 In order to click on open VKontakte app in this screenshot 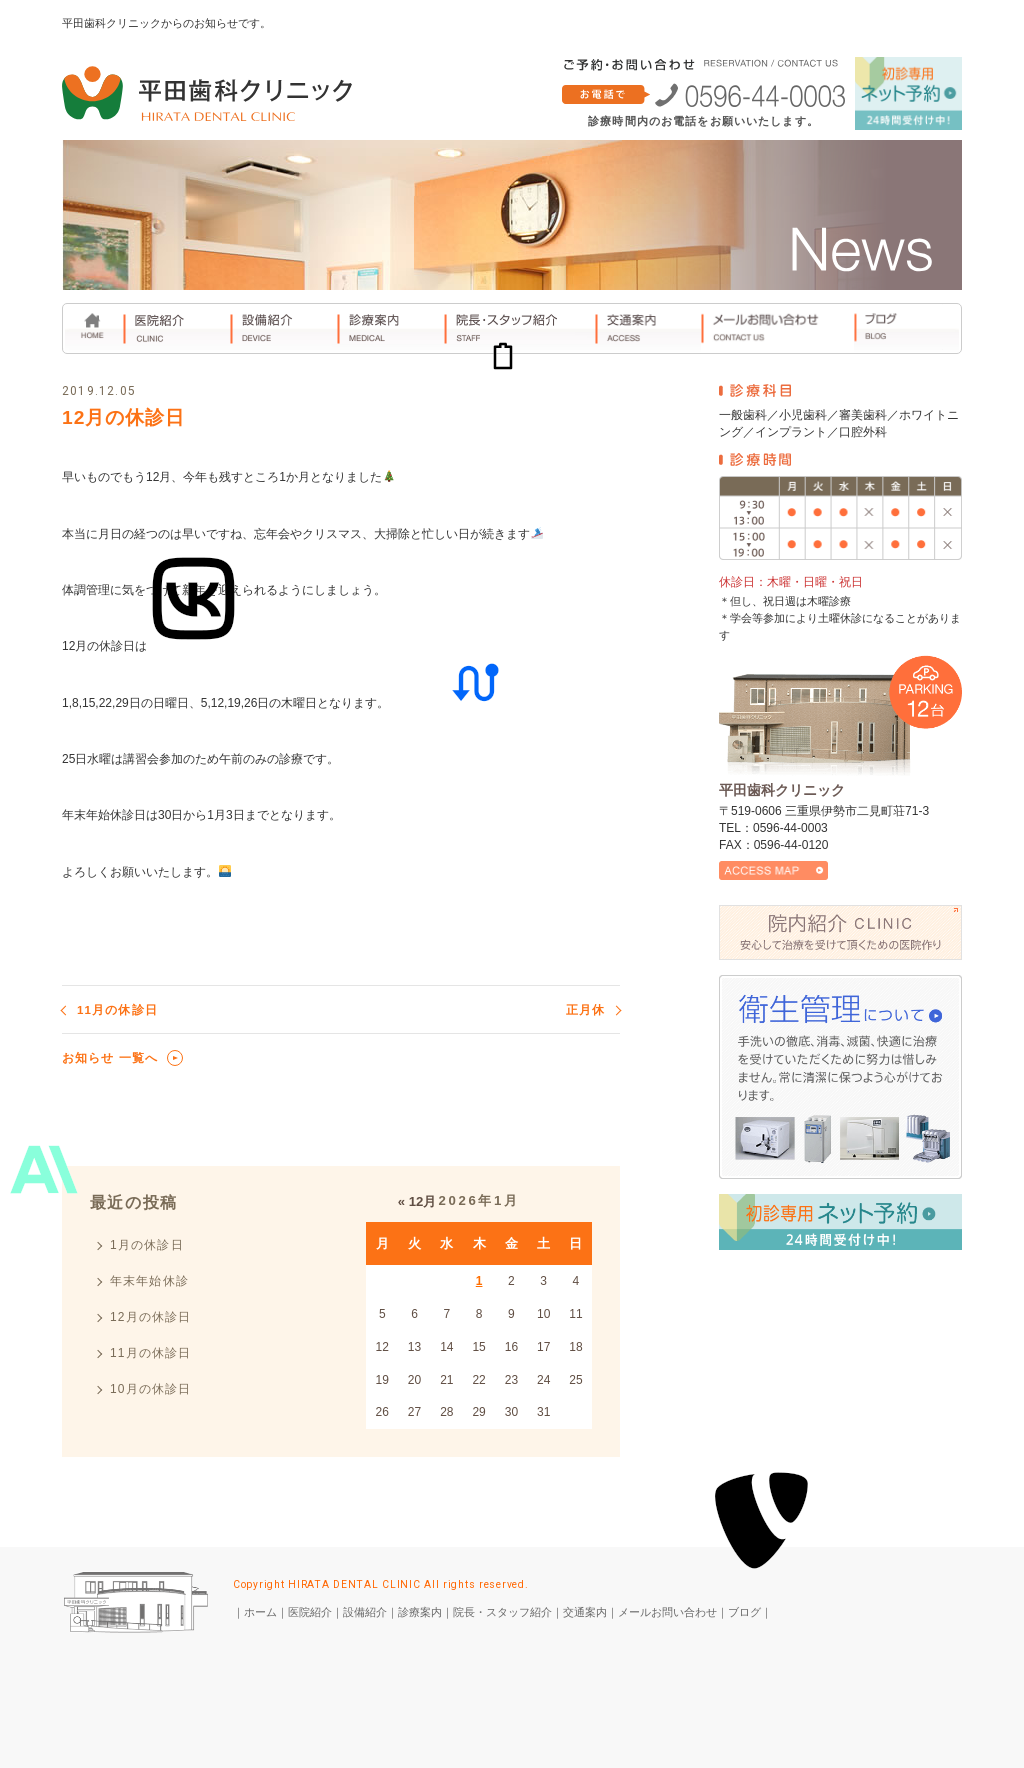, I will do `click(193, 598)`.